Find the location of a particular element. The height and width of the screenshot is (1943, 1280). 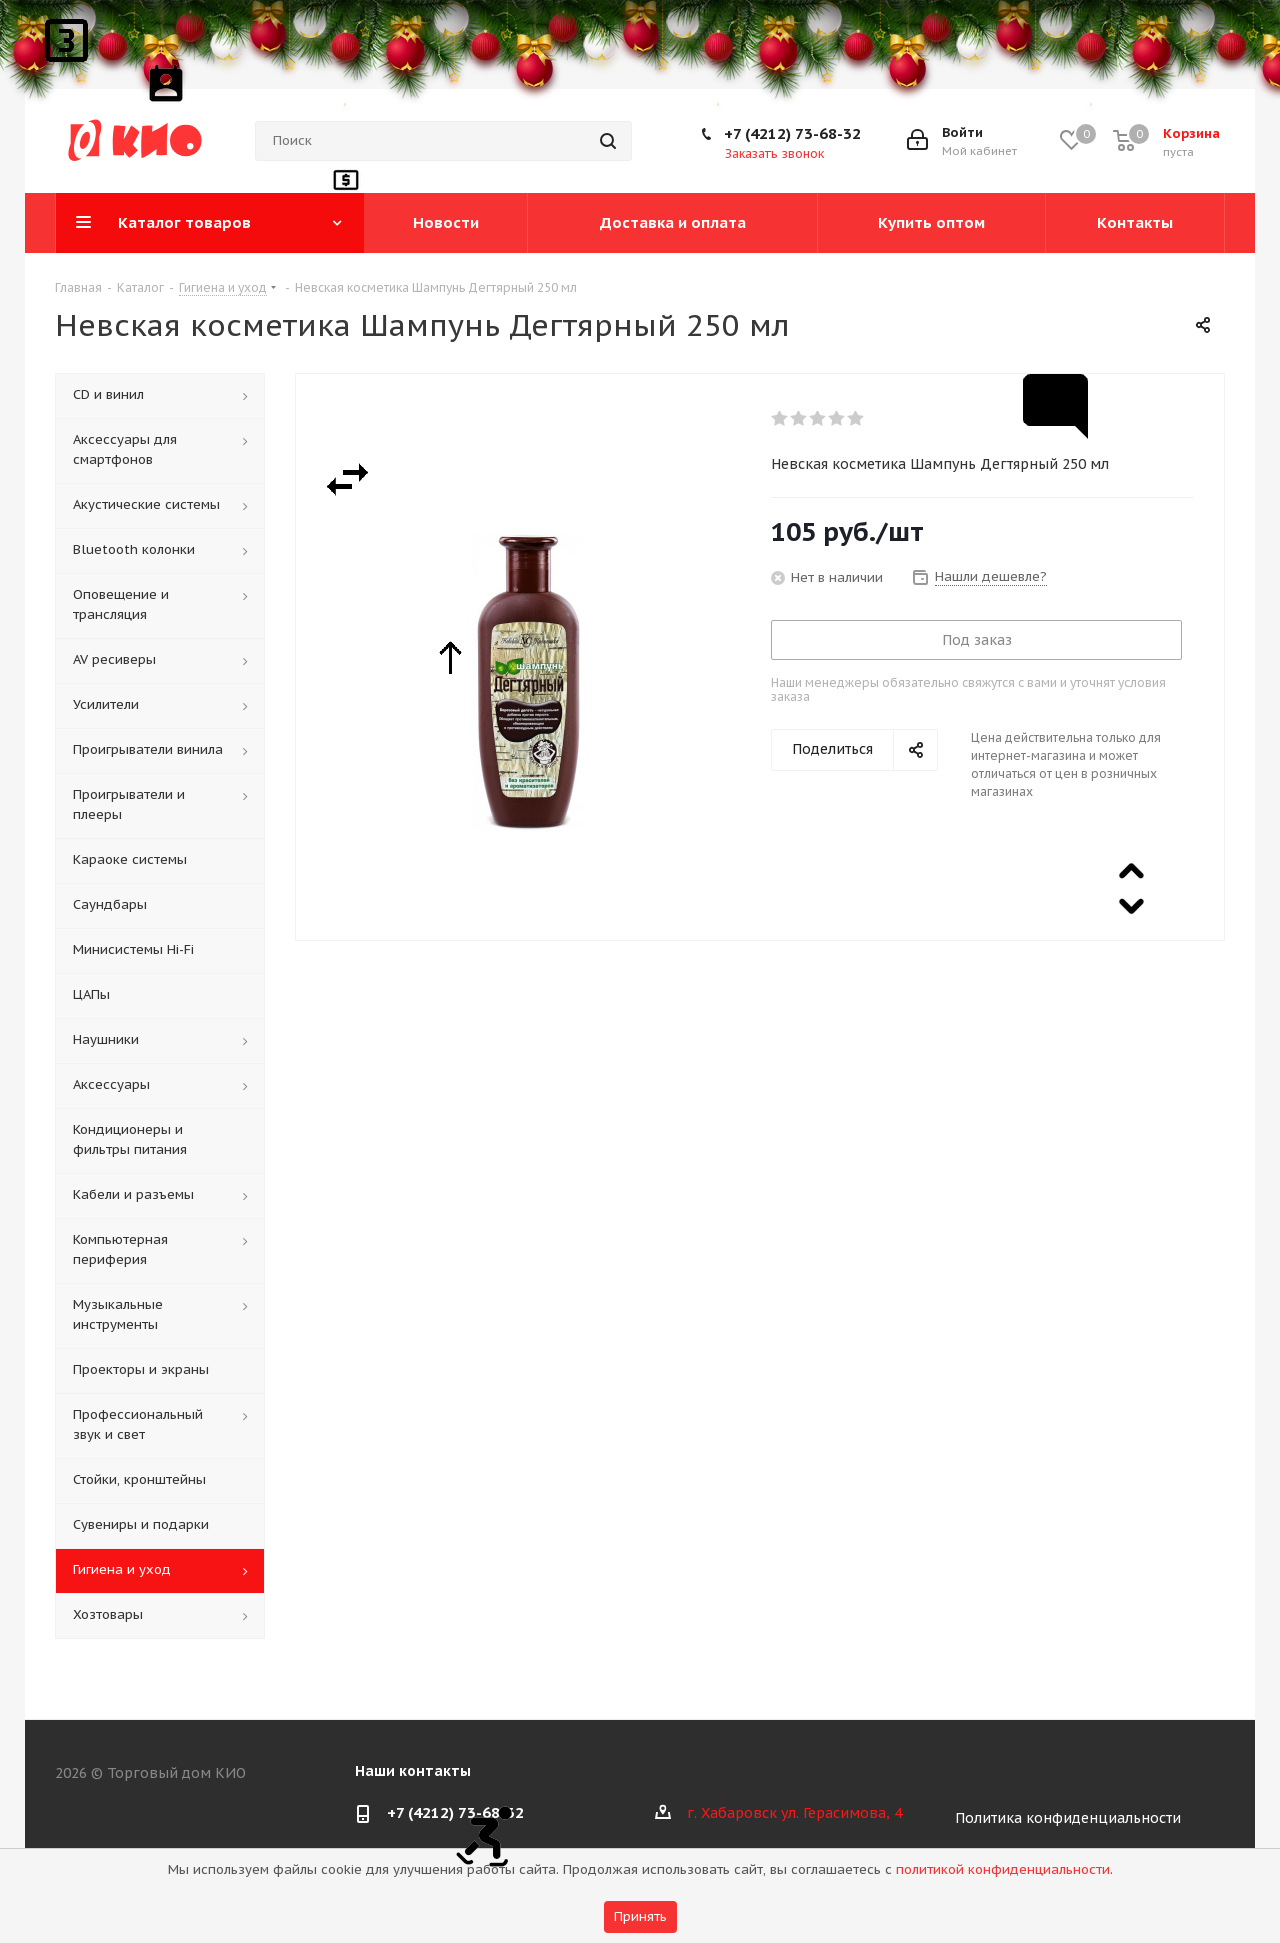

select option 3 from a numbered list is located at coordinates (66, 40).